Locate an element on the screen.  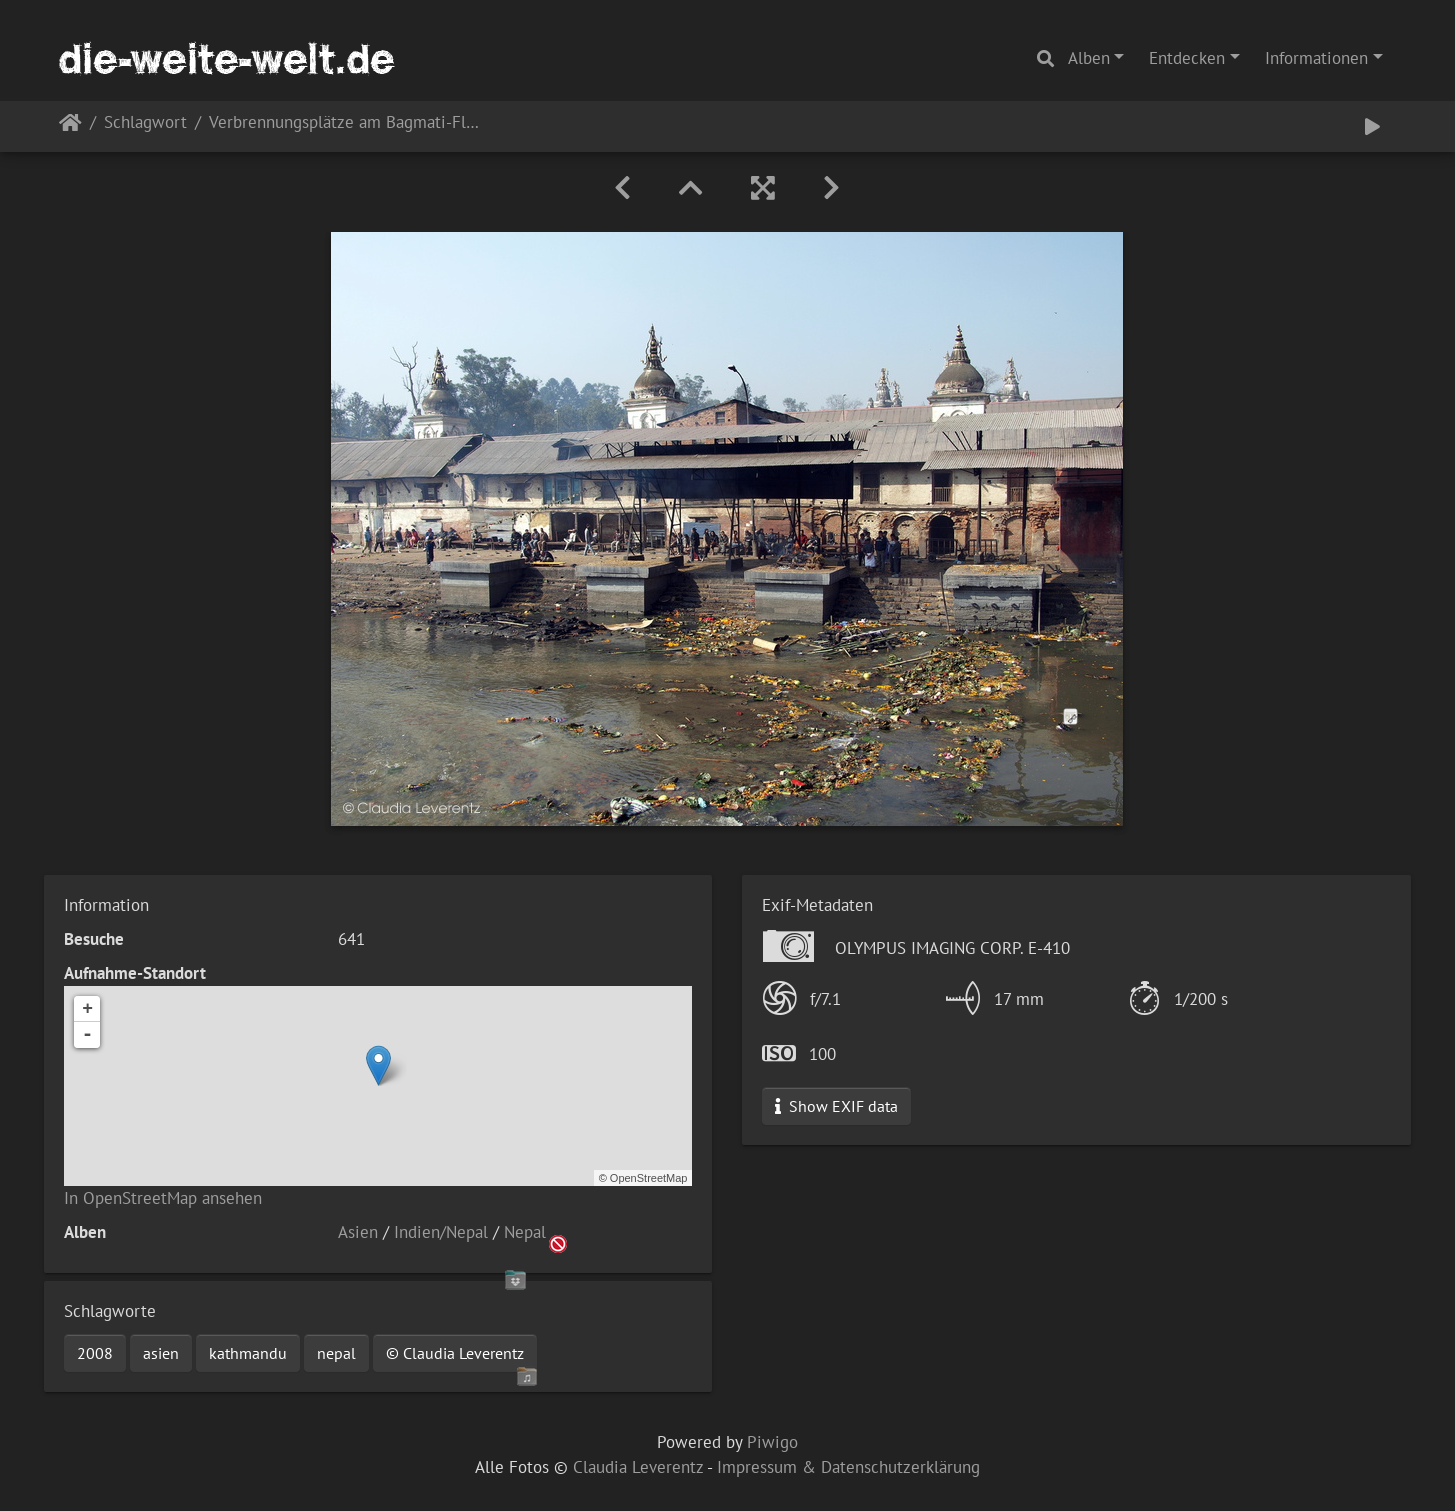
open your dropbox synced folder is located at coordinates (515, 1279).